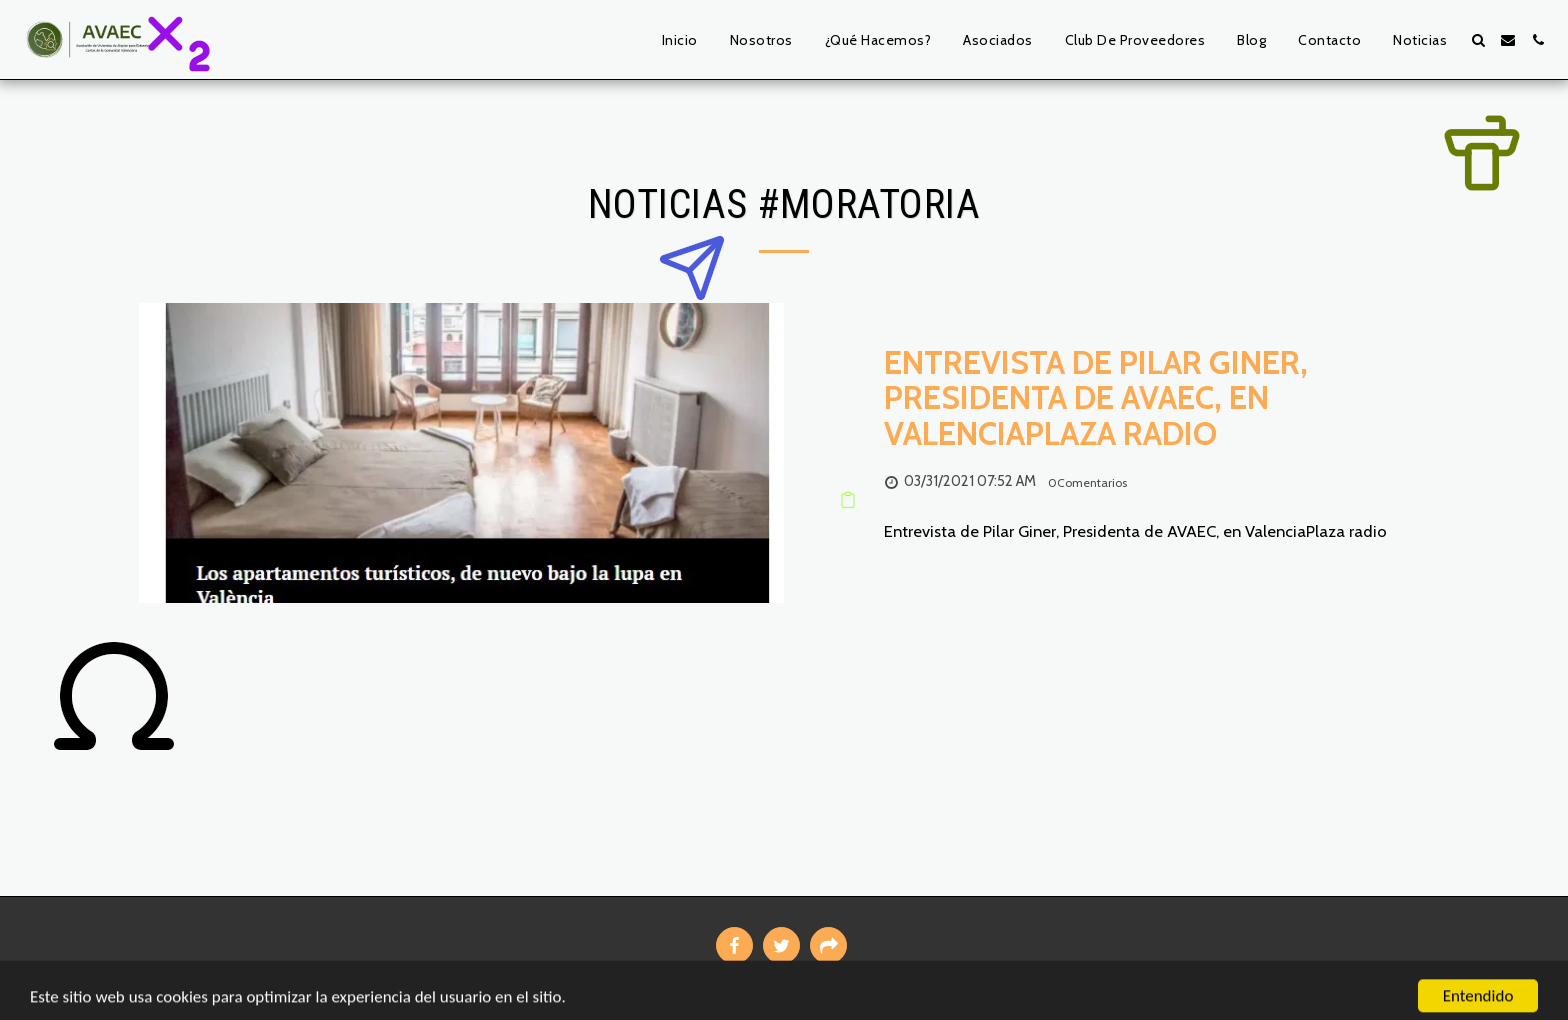 The height and width of the screenshot is (1020, 1568). I want to click on represents the omega symbol in mathematical or scientific contexts, so click(114, 696).